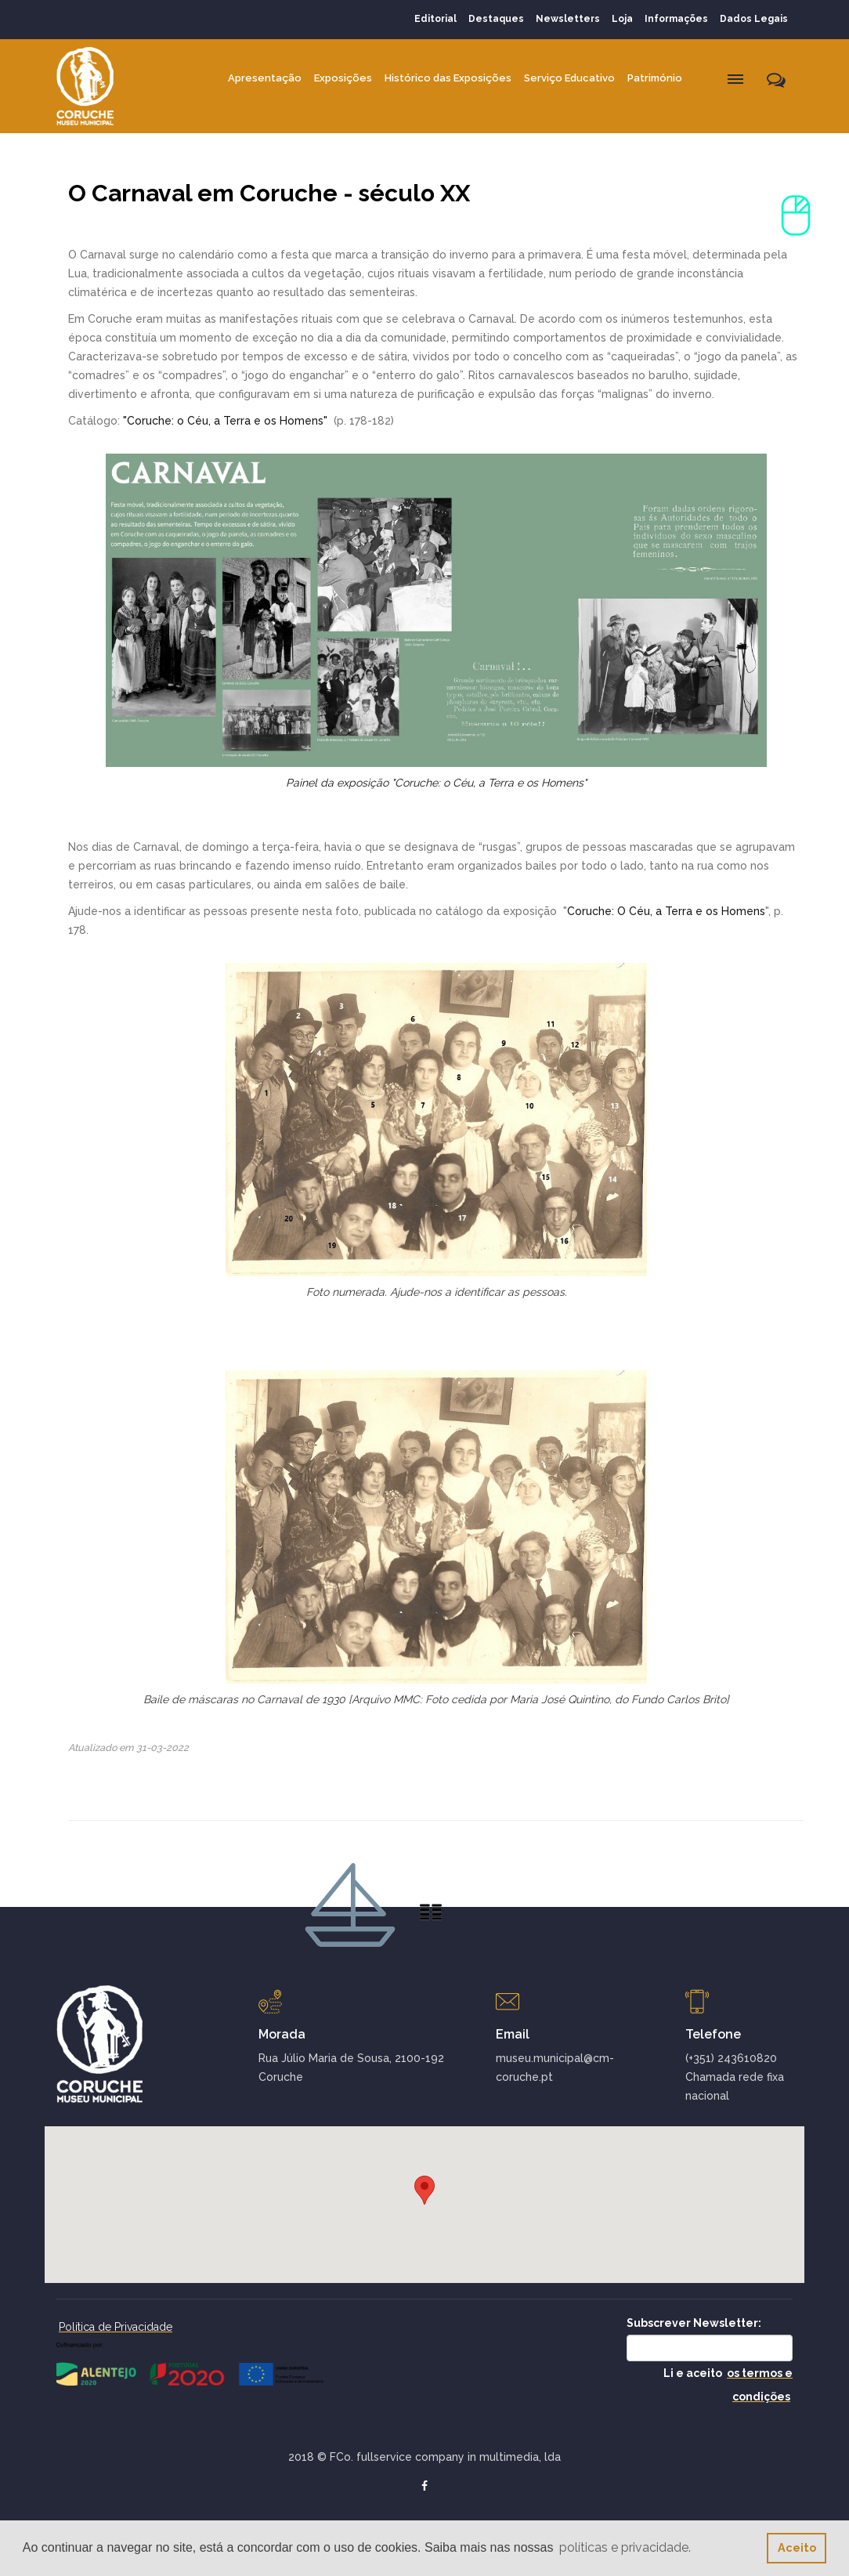 This screenshot has height=2576, width=849. What do you see at coordinates (796, 215) in the screenshot?
I see `right-click to open context menu` at bounding box center [796, 215].